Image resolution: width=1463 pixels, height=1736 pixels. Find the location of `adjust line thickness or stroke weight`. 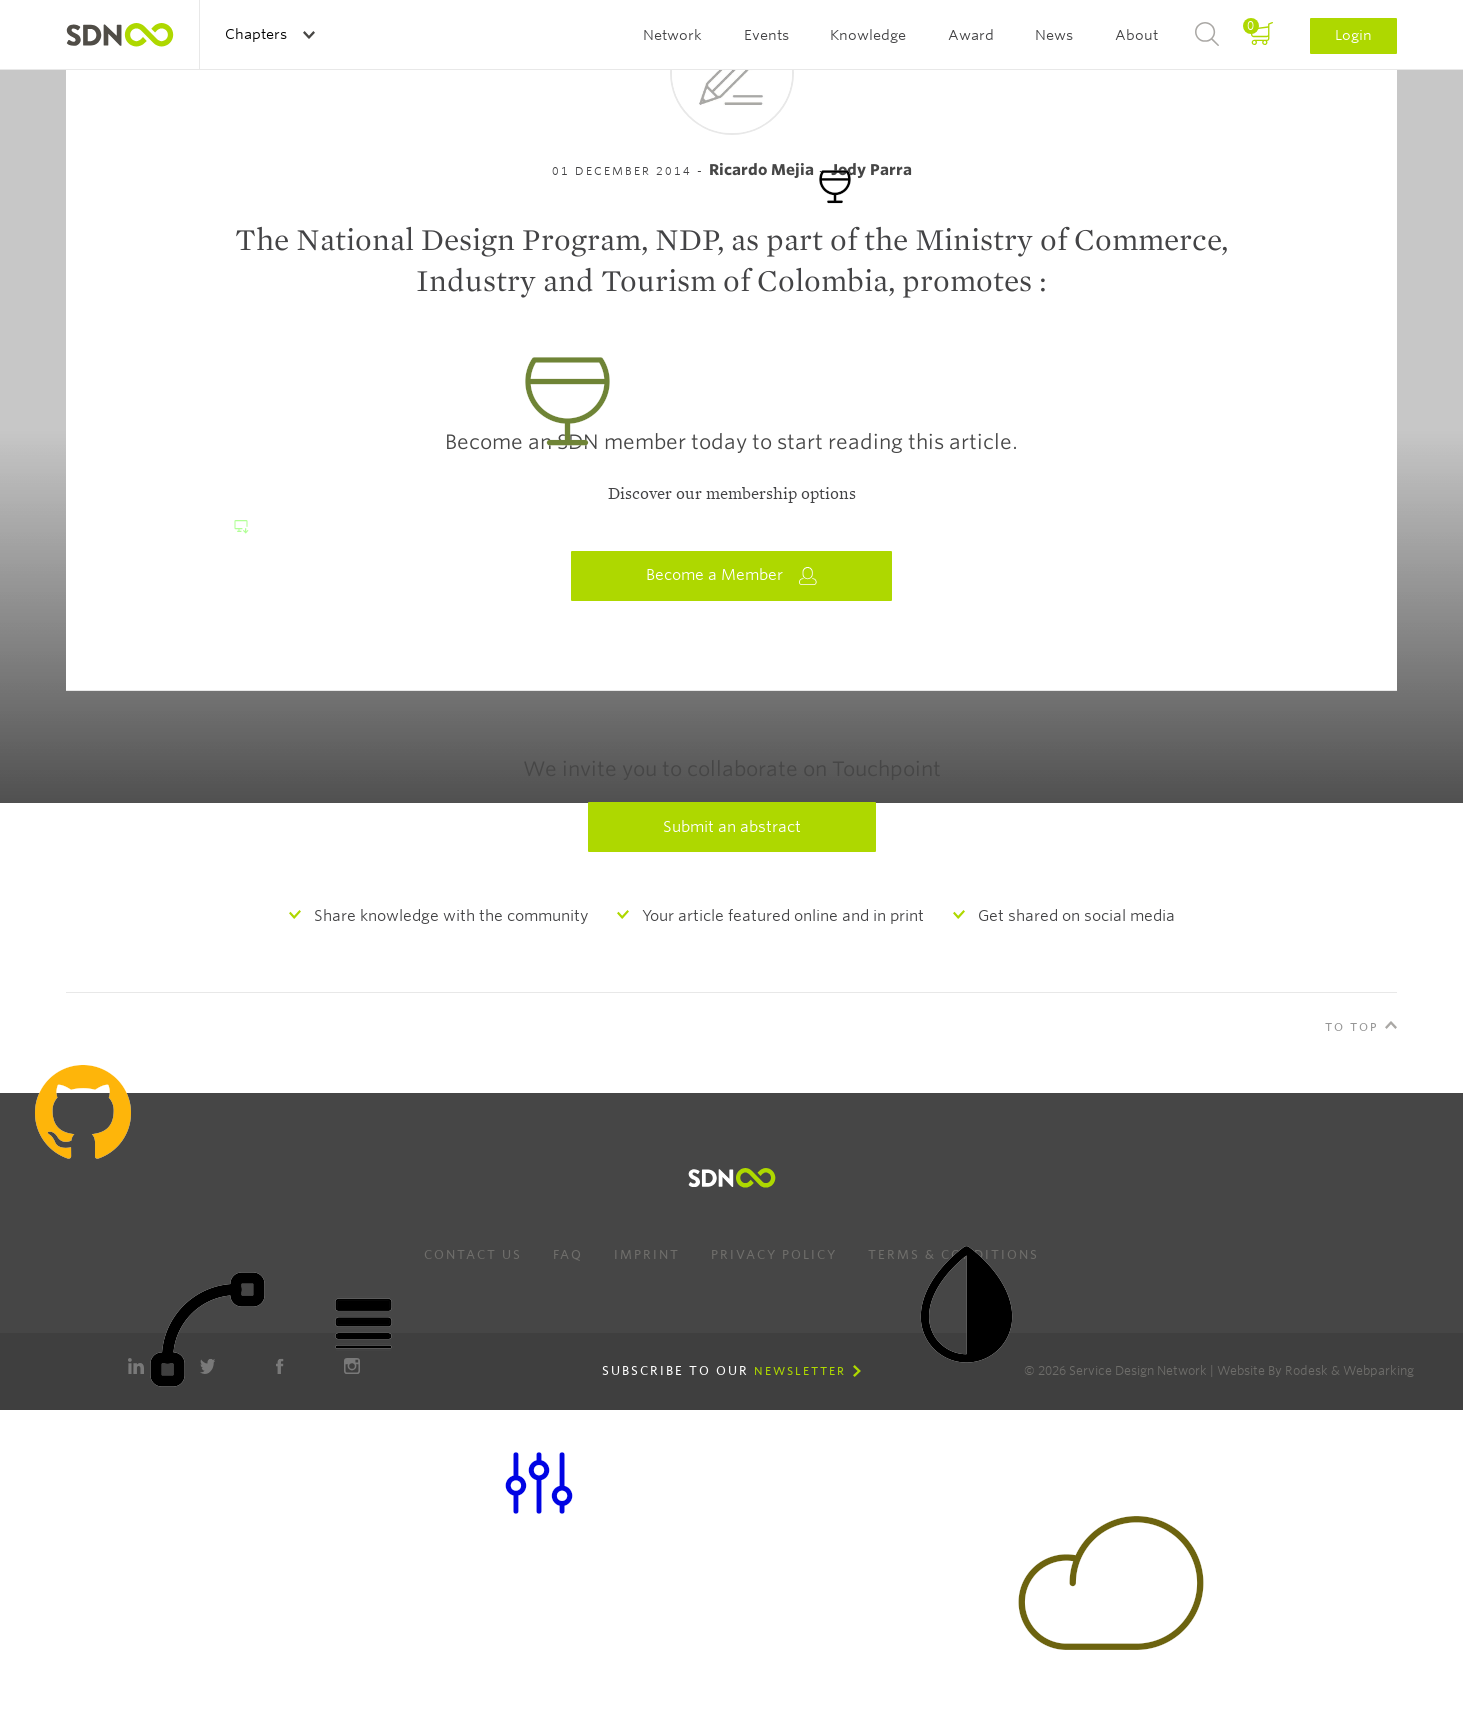

adjust line thickness or stroke weight is located at coordinates (363, 1323).